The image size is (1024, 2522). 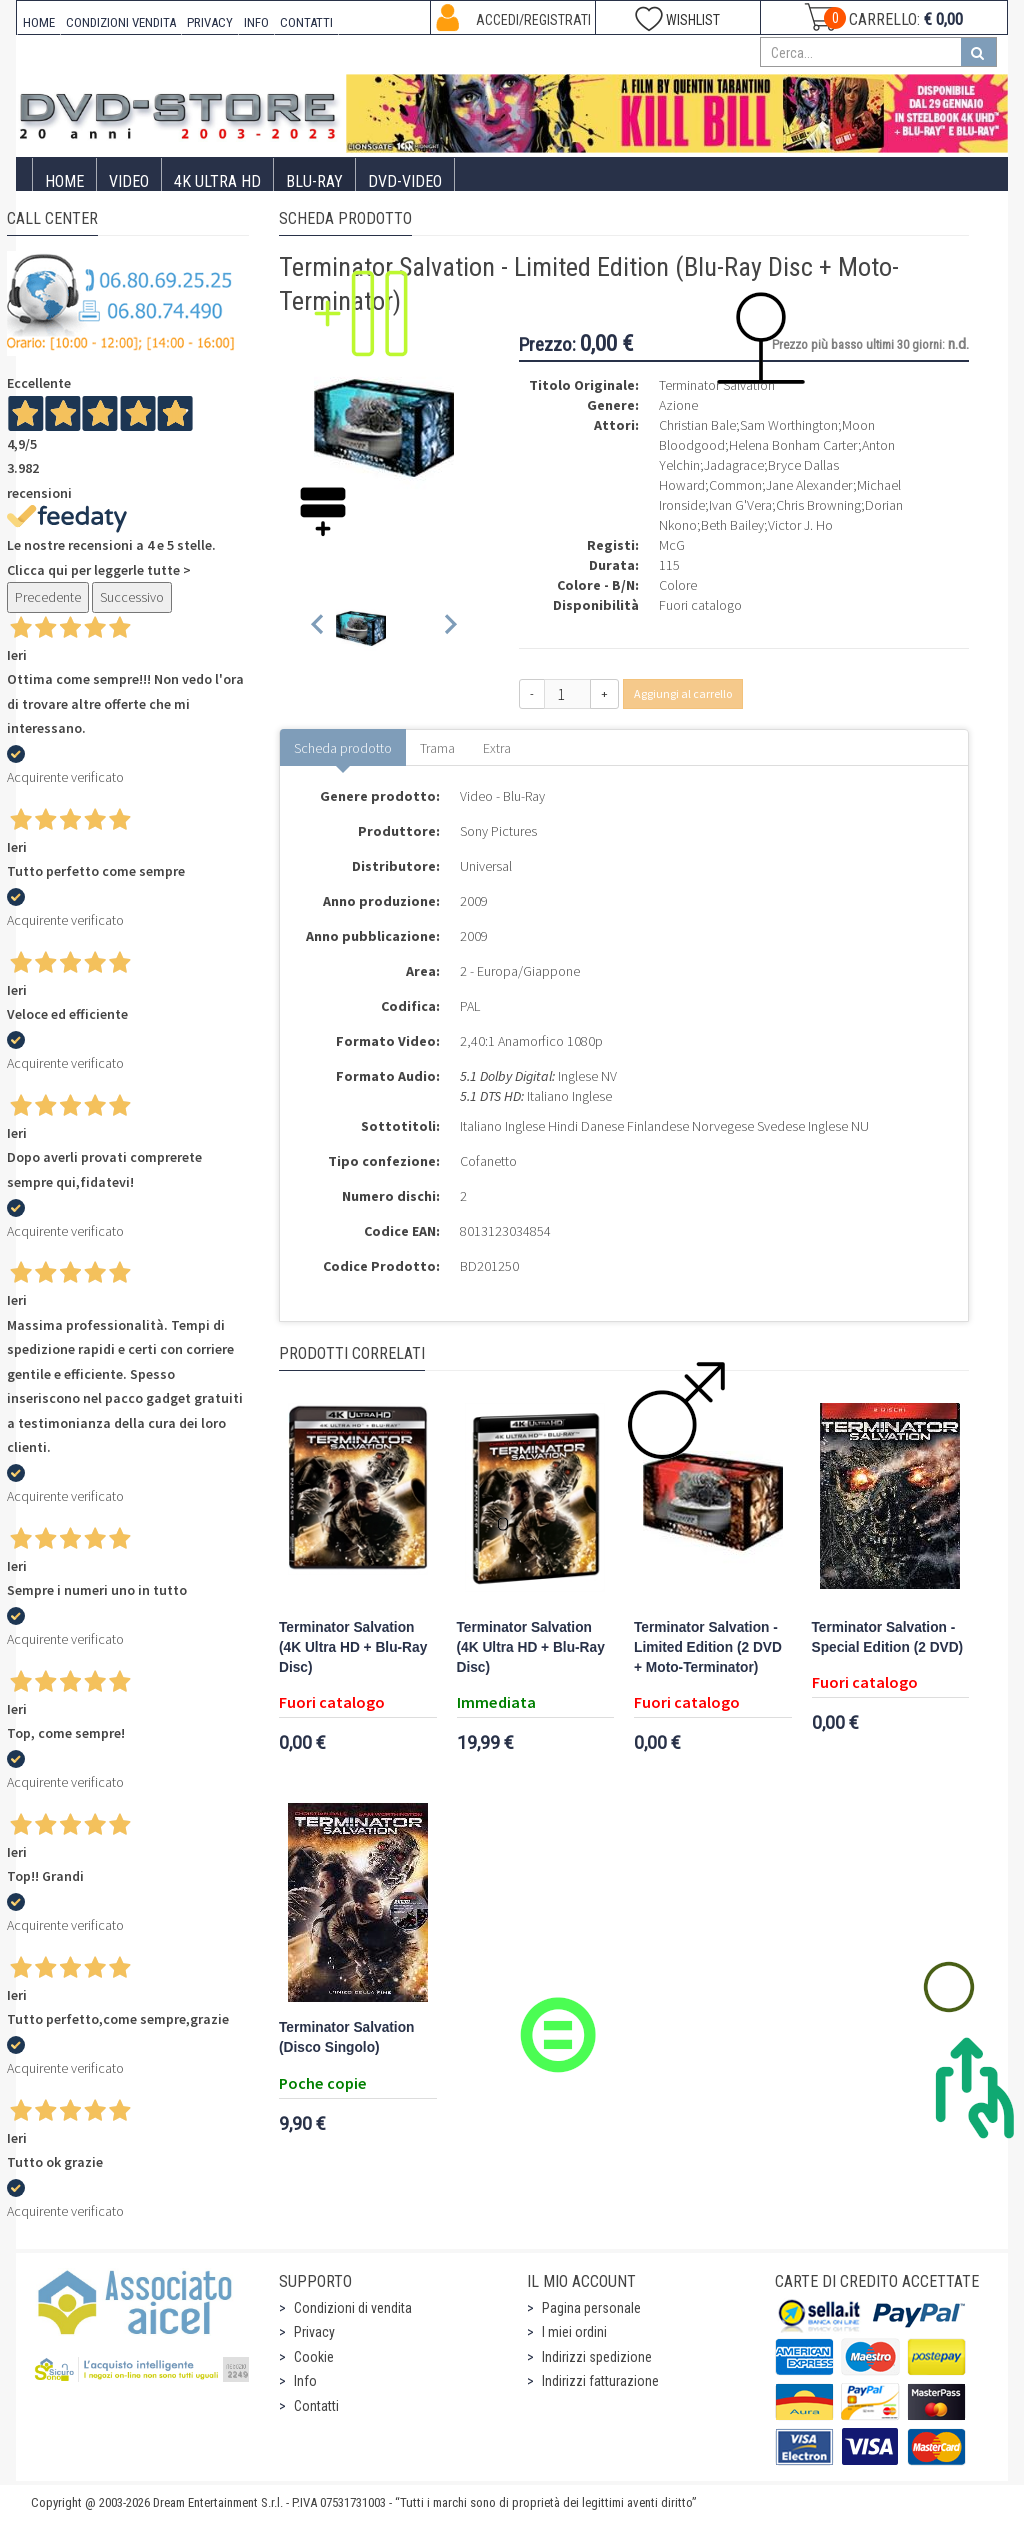 I want to click on add a column to the left, so click(x=368, y=313).